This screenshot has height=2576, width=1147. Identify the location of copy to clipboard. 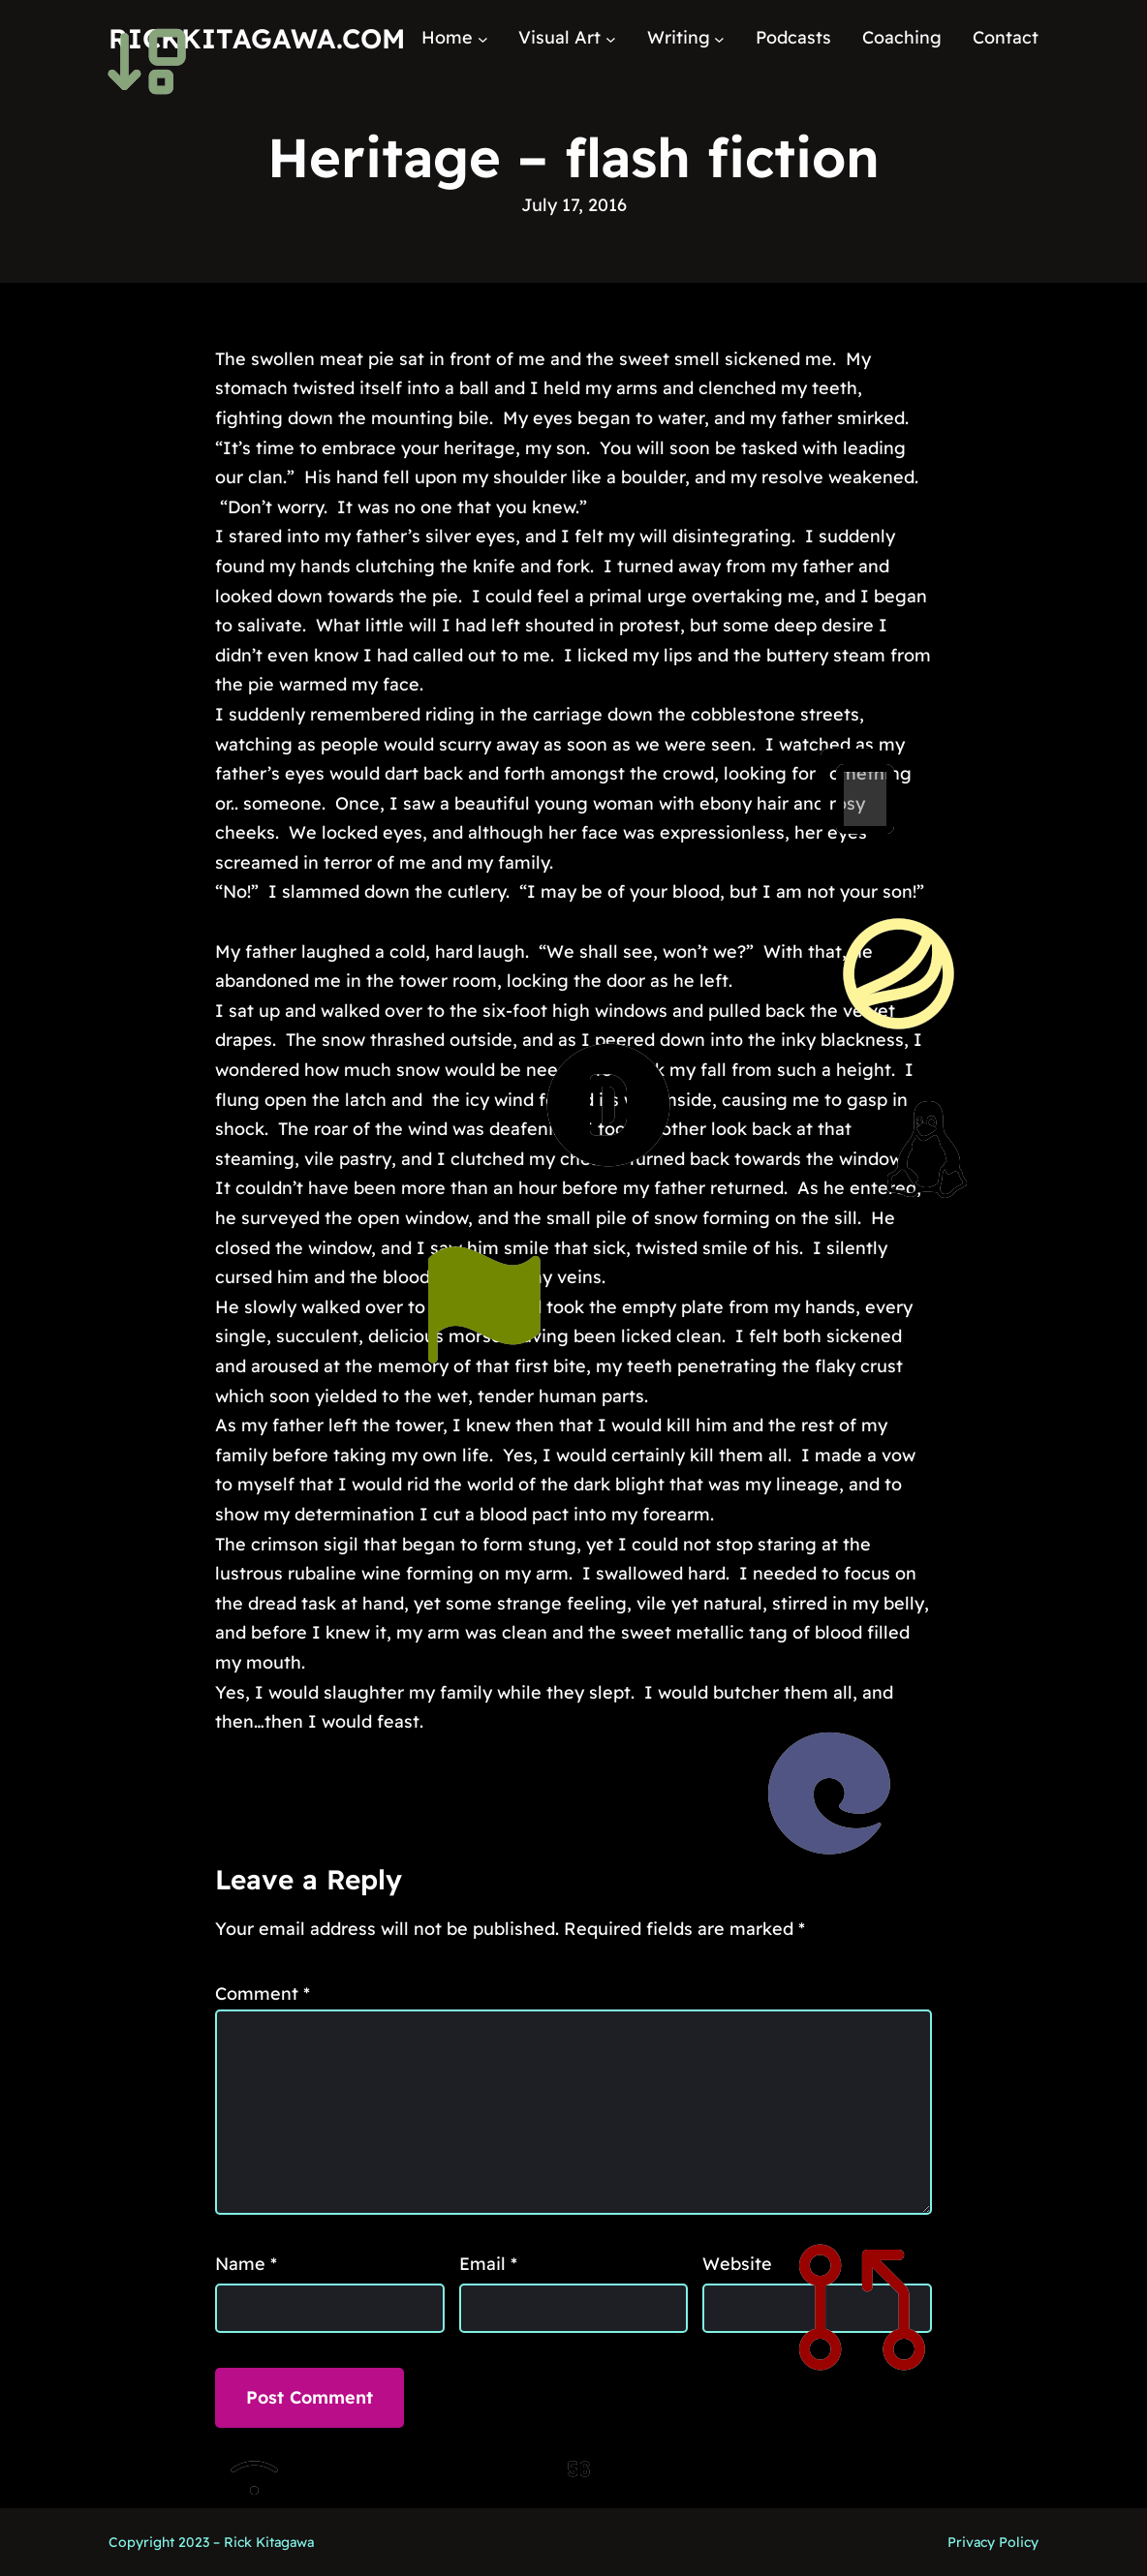
(859, 791).